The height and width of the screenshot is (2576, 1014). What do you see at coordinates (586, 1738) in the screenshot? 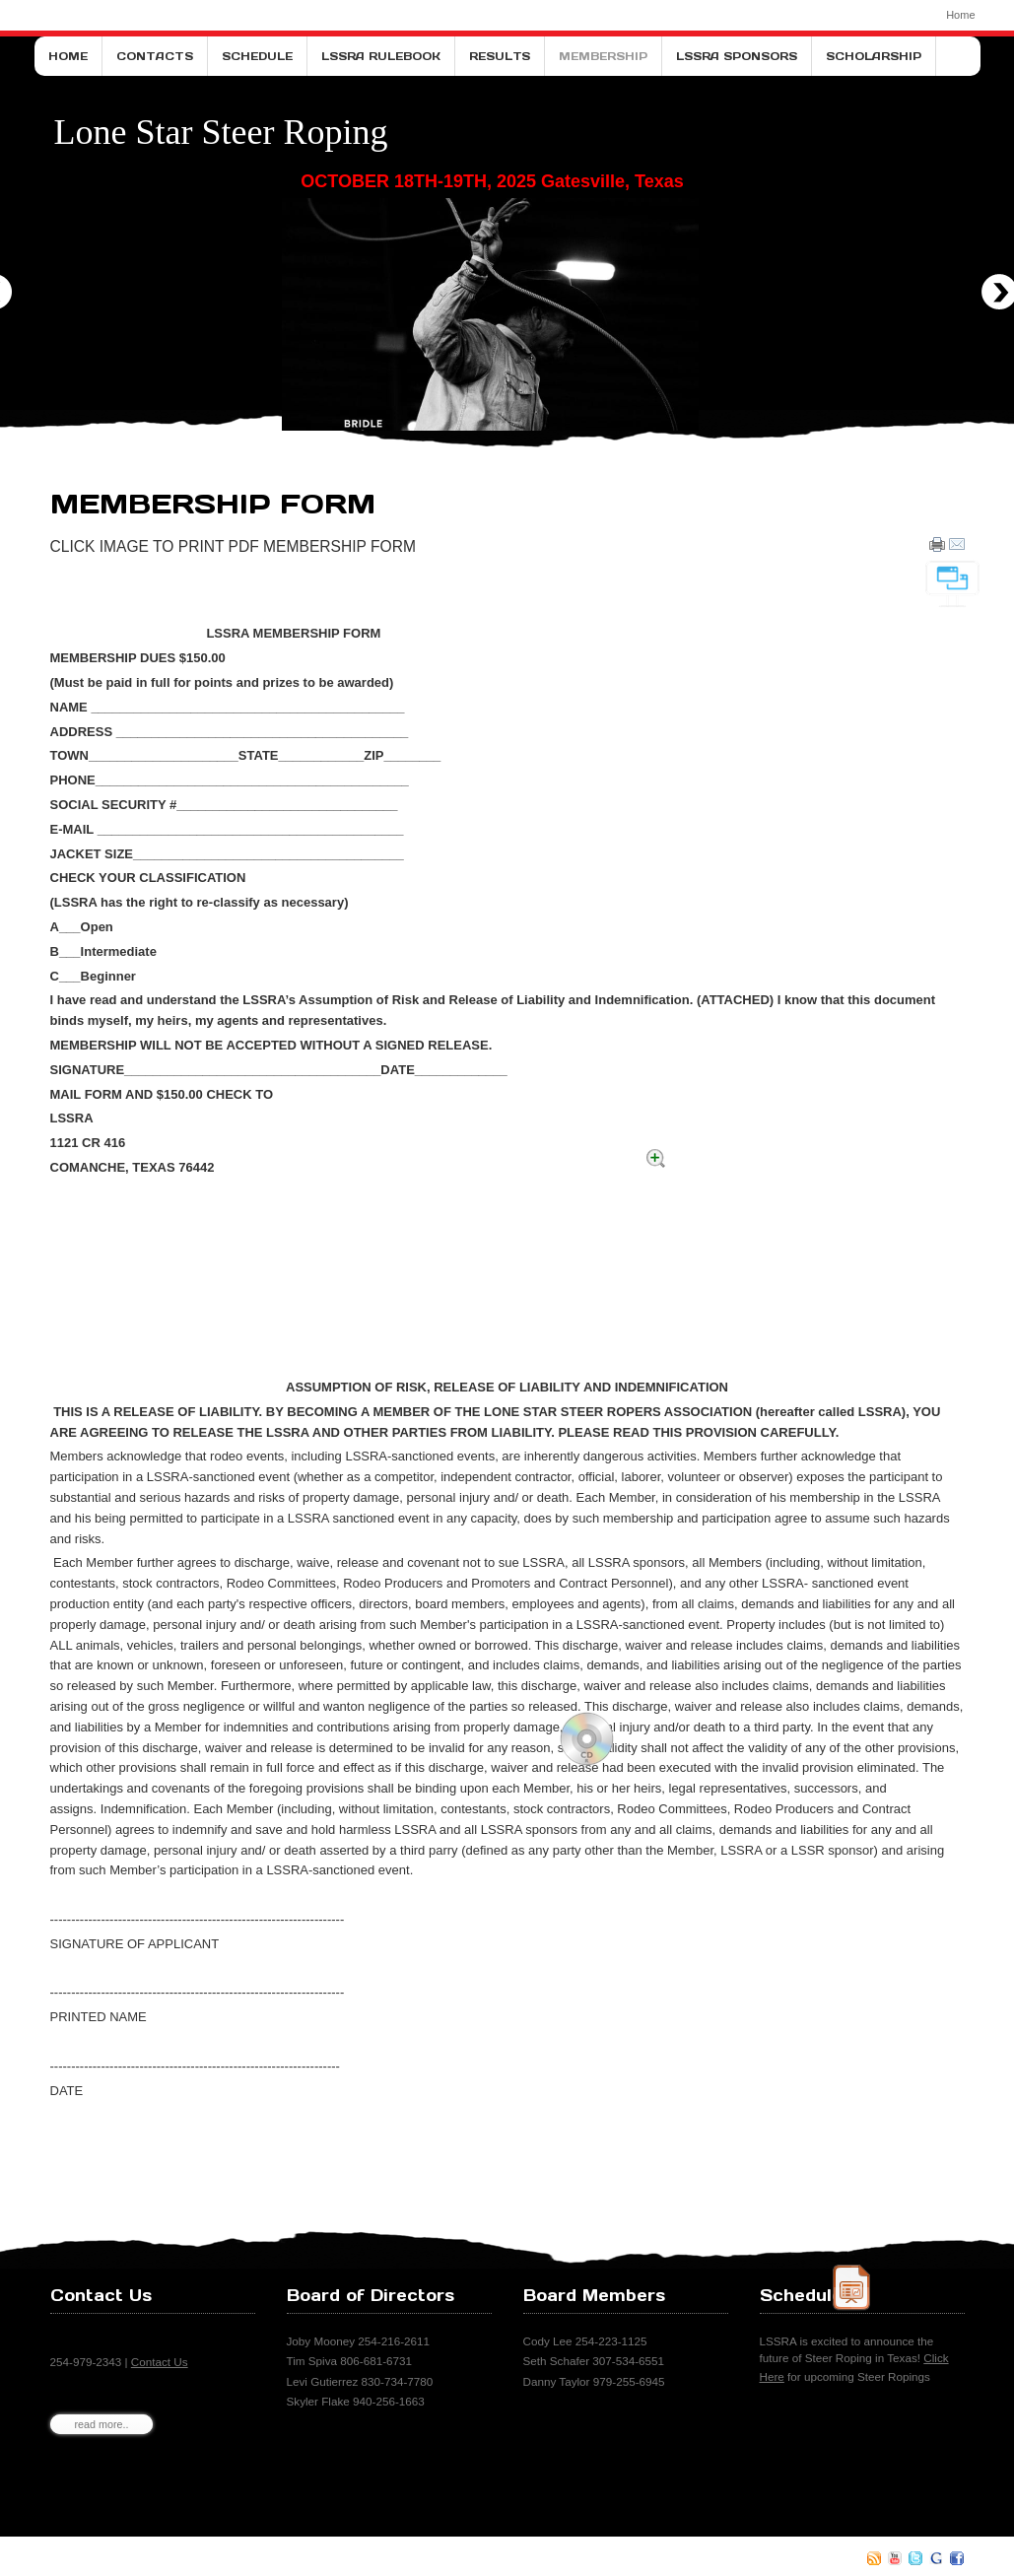
I see `a CD-R disc available for burning or writing data` at bounding box center [586, 1738].